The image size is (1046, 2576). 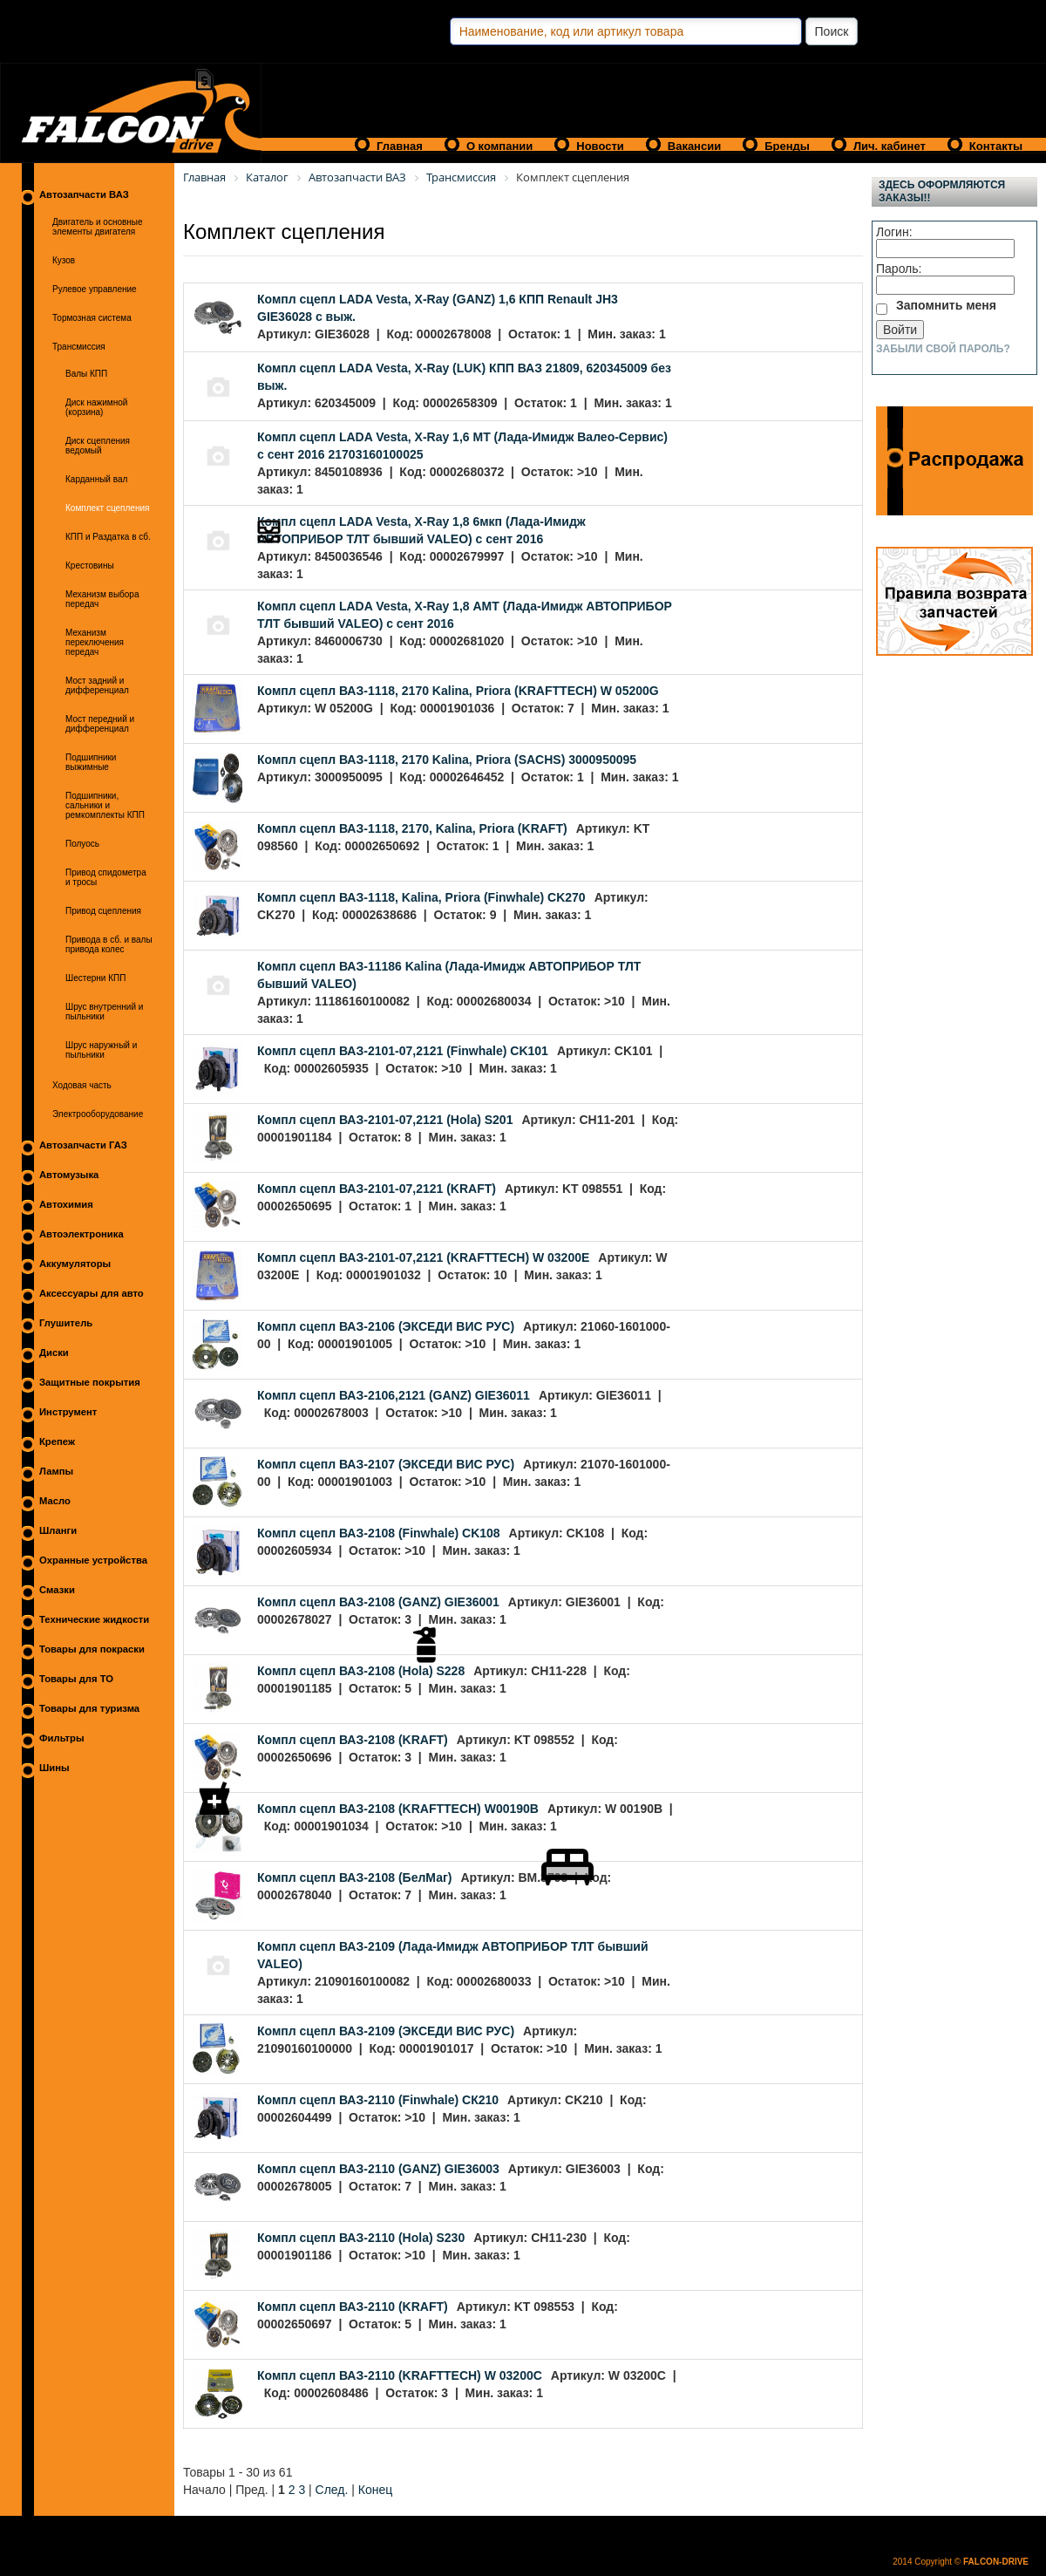 I want to click on find nearby pharmacies, so click(x=214, y=1800).